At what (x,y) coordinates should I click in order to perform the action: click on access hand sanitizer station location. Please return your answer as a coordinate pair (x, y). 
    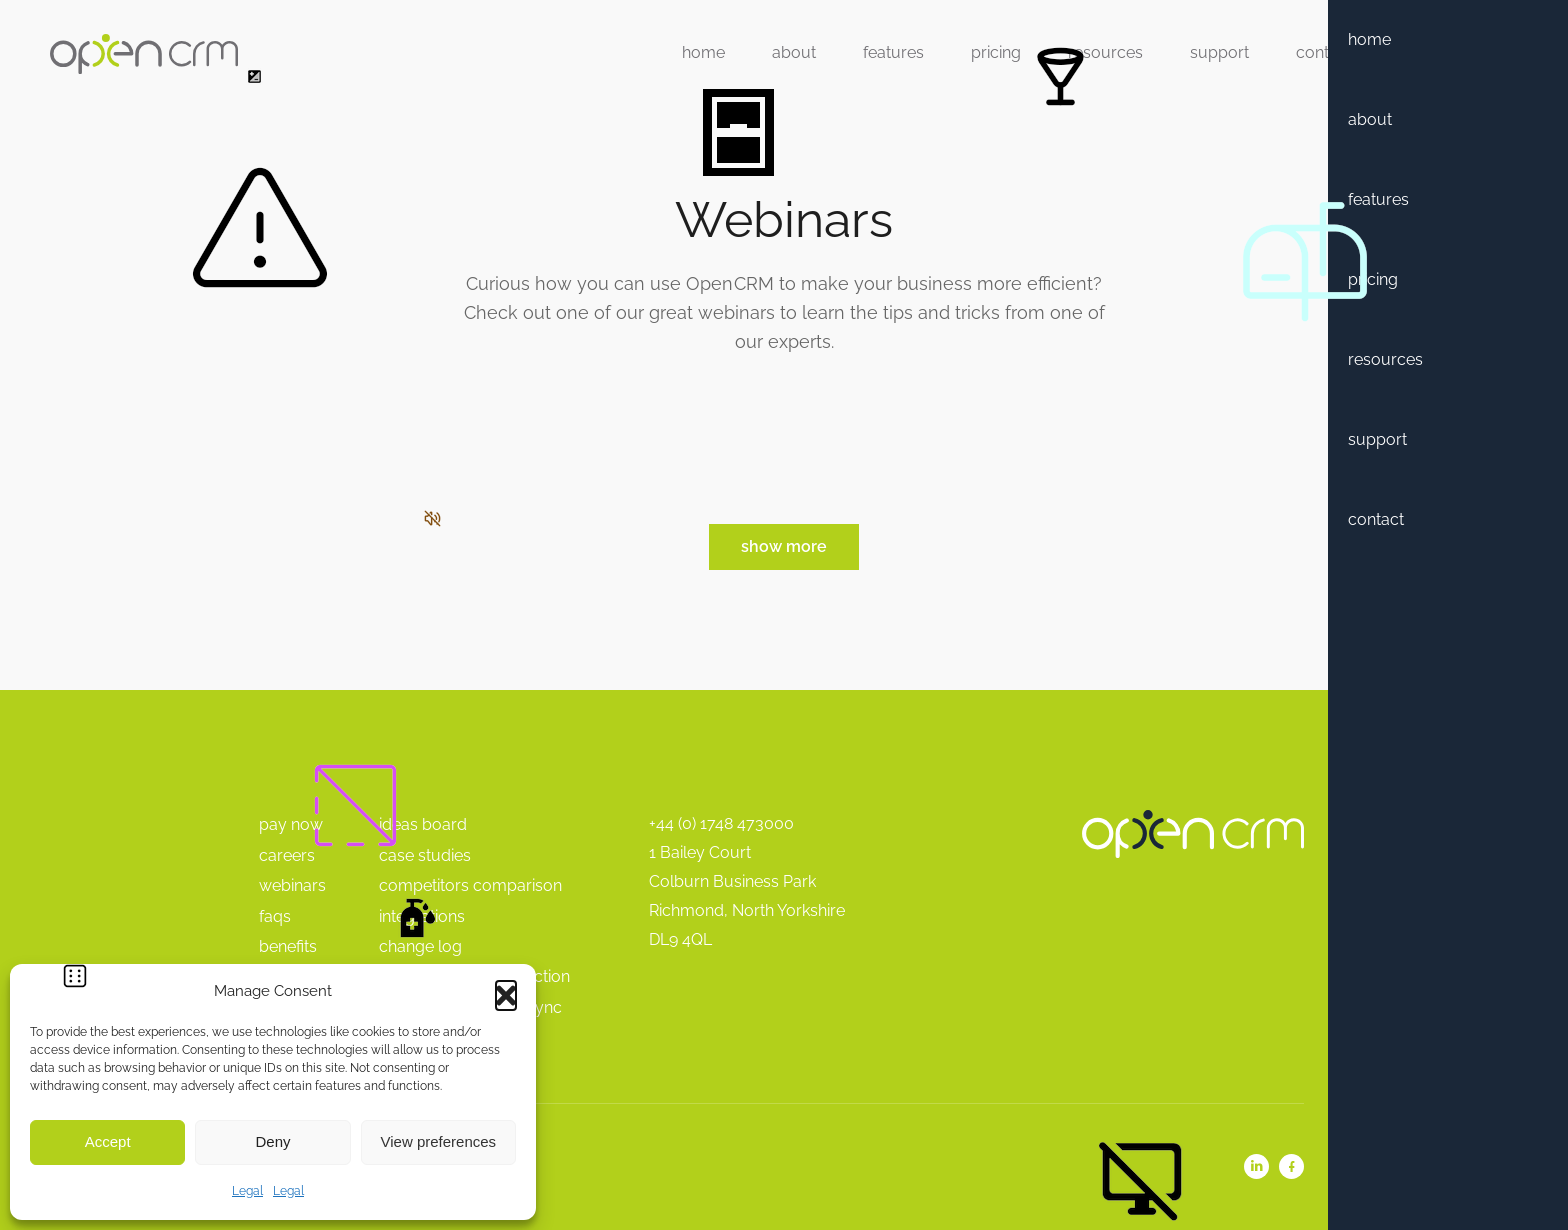
    Looking at the image, I should click on (416, 918).